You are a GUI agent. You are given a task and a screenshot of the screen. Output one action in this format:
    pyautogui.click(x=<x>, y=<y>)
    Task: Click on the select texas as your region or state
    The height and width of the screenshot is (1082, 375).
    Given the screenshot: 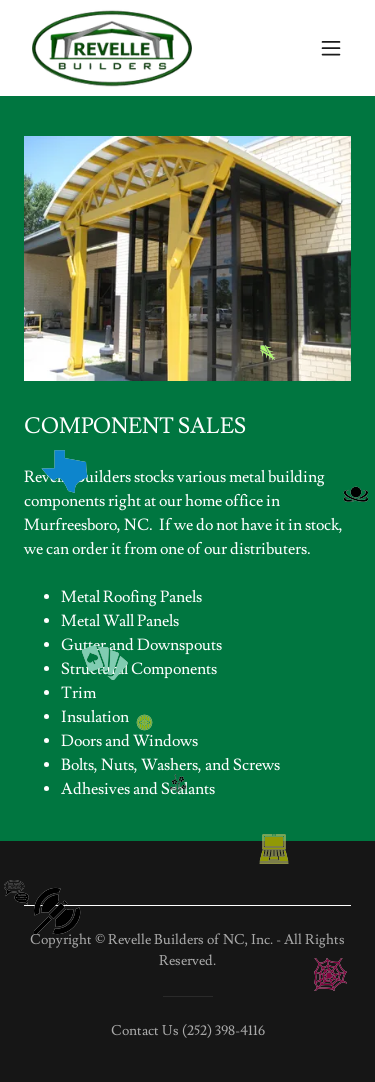 What is the action you would take?
    pyautogui.click(x=64, y=471)
    